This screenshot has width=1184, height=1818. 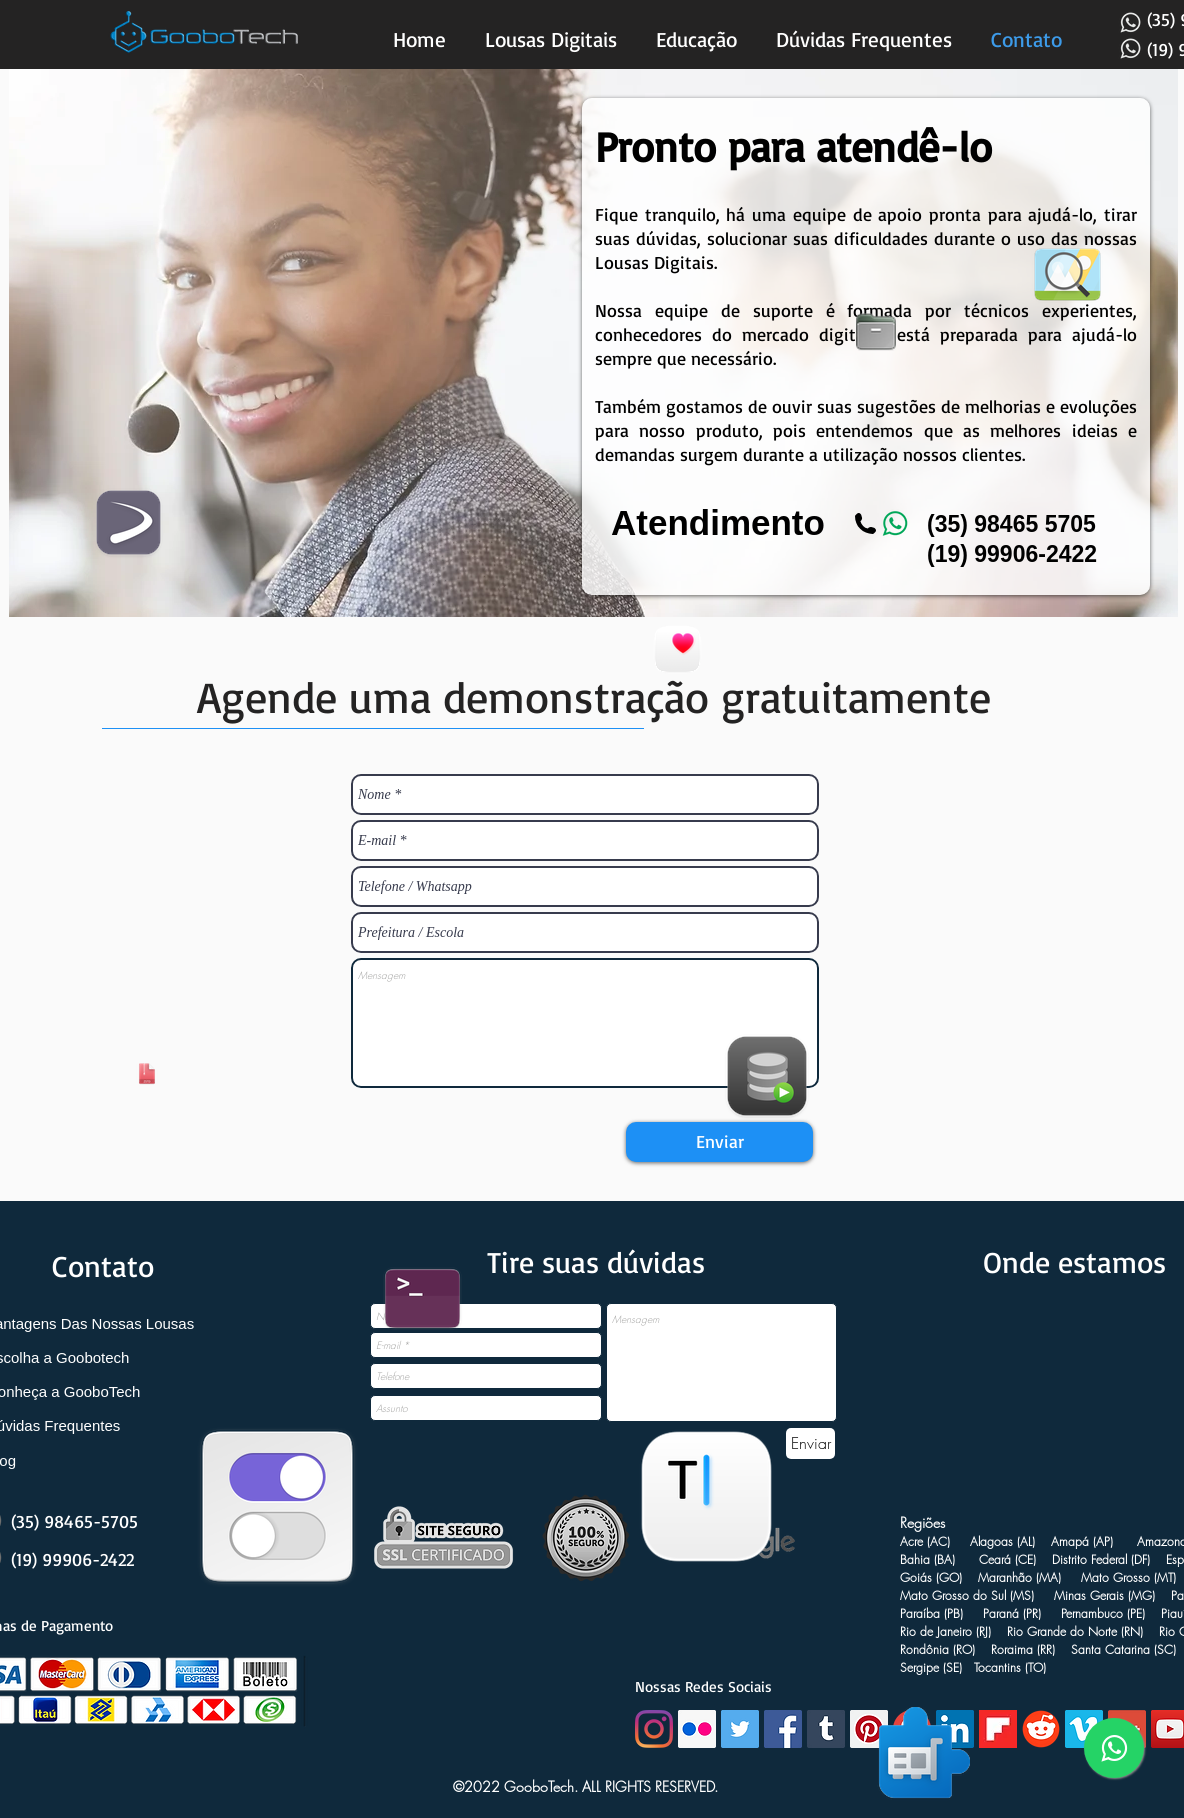 What do you see at coordinates (921, 1755) in the screenshot?
I see `open compatibility settings for apps` at bounding box center [921, 1755].